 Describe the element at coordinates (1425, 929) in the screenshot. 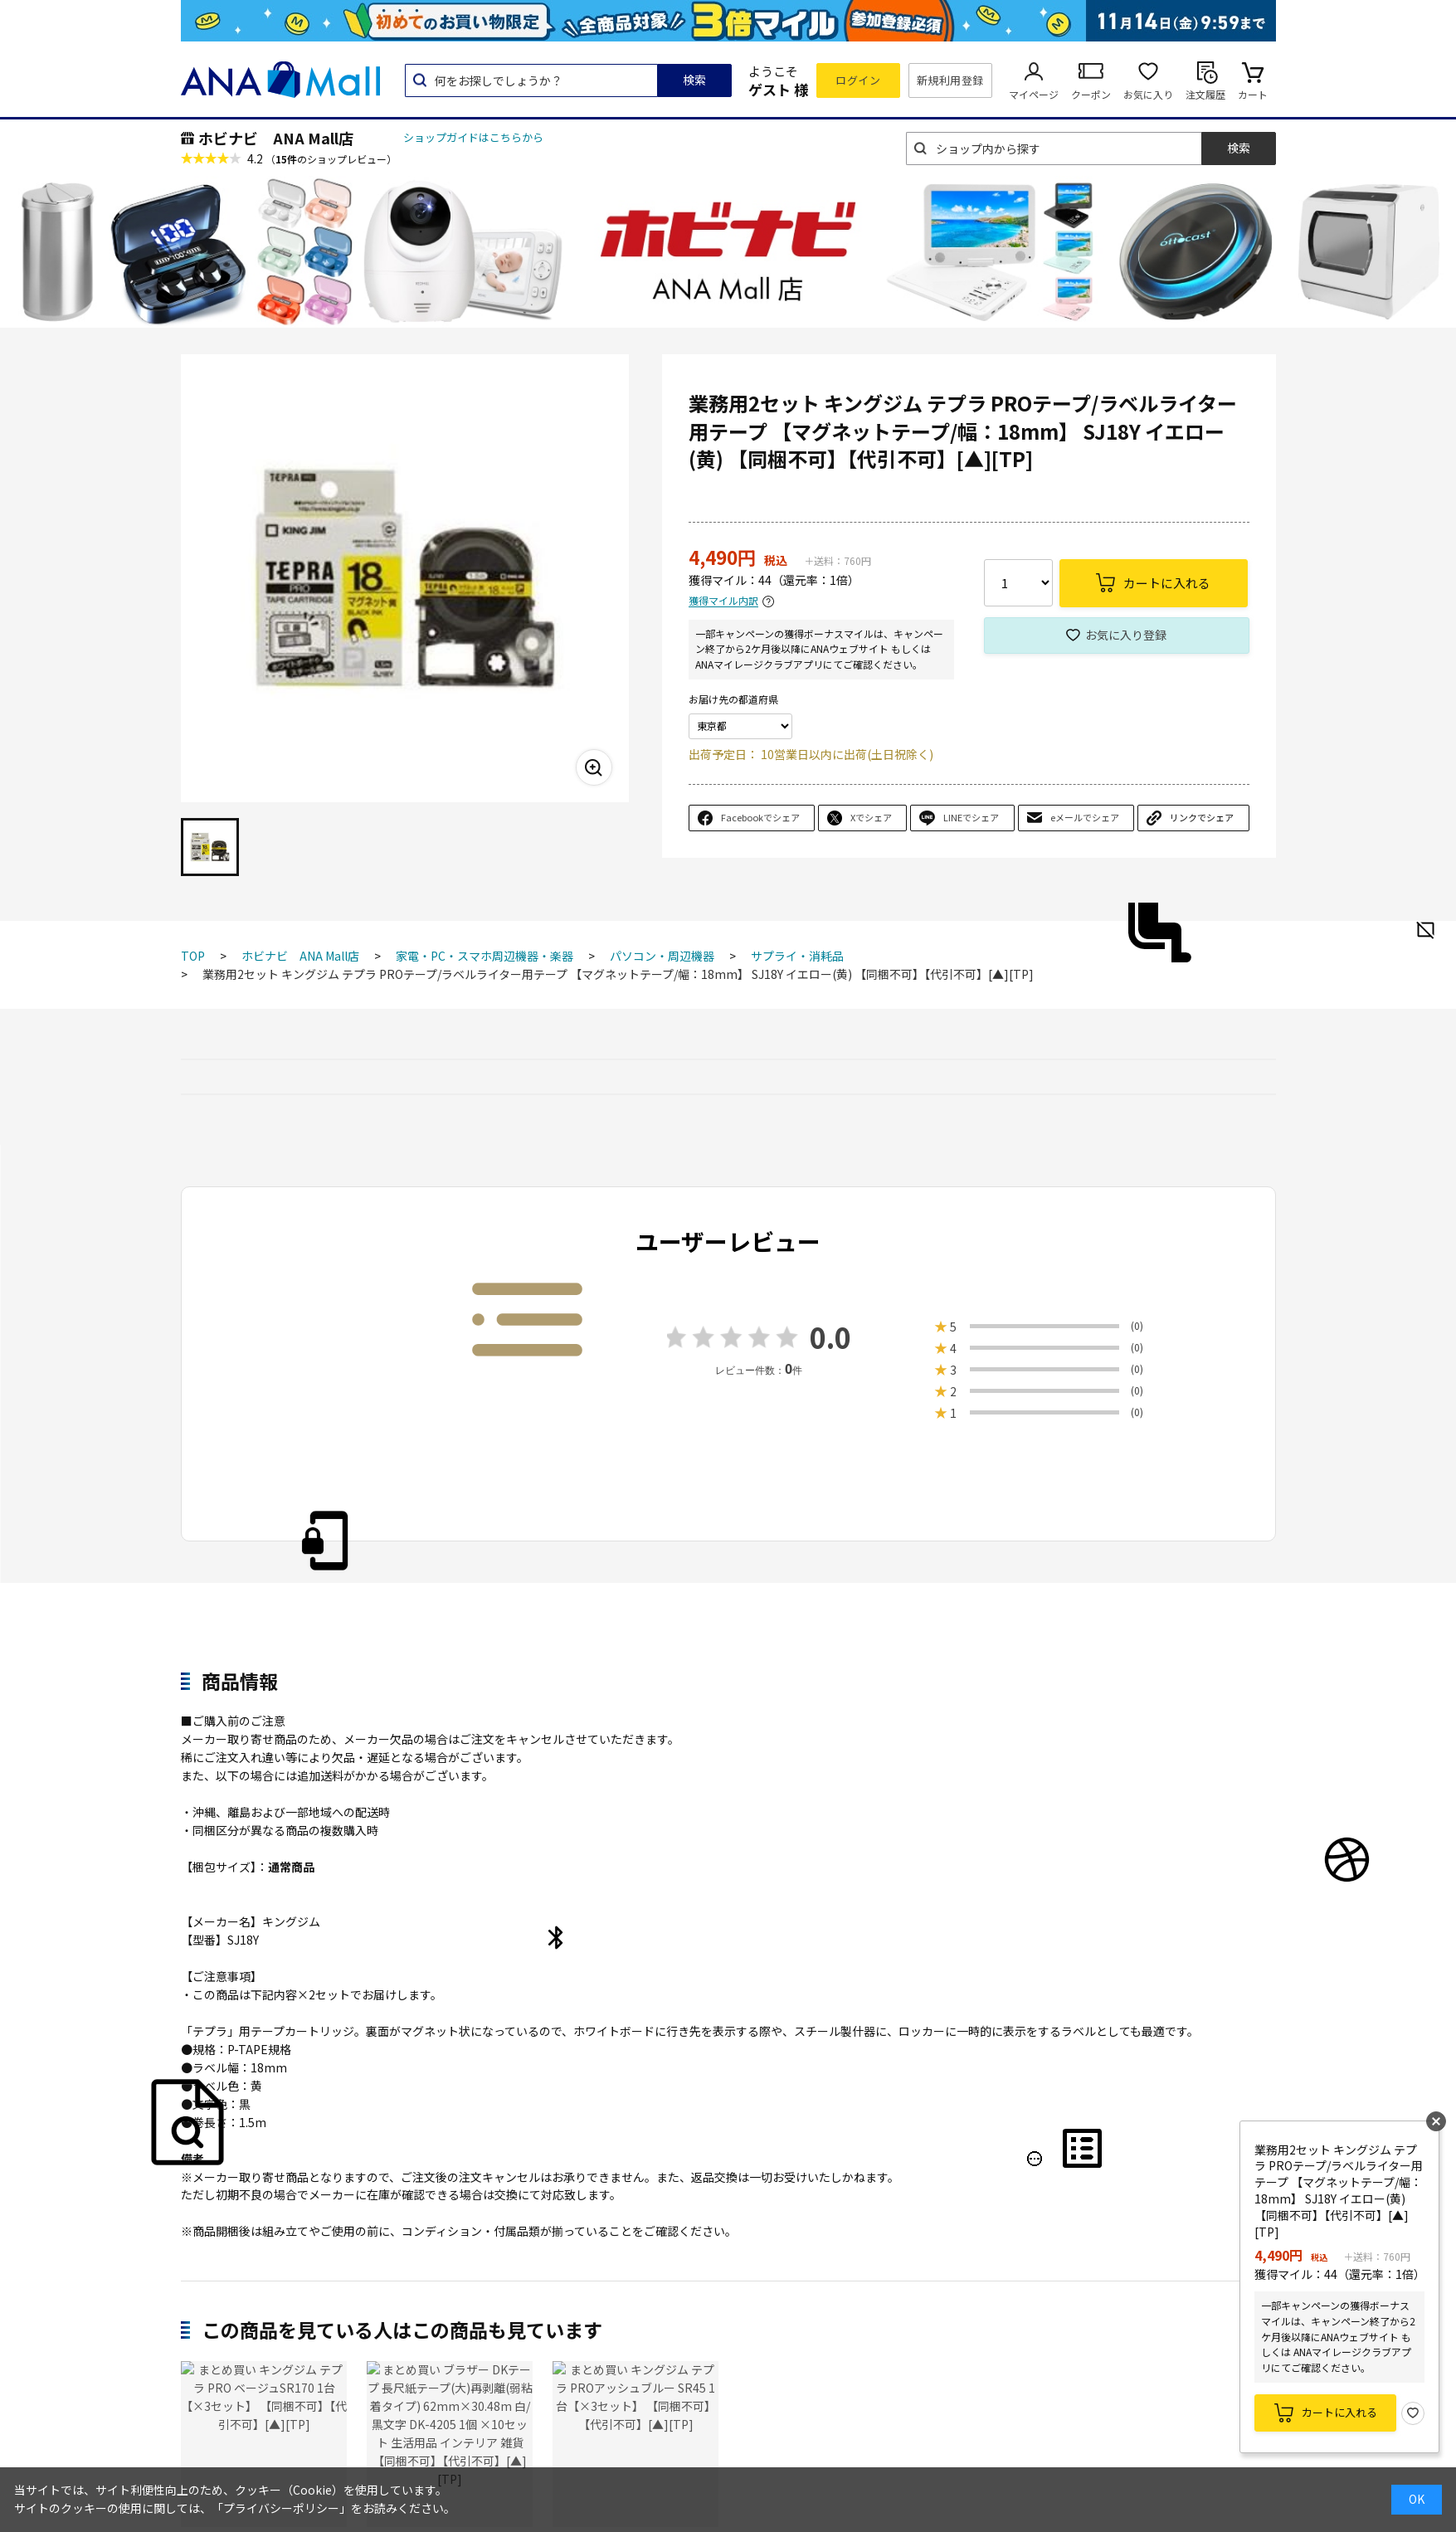

I see `indicates browser not supported for this feature` at that location.